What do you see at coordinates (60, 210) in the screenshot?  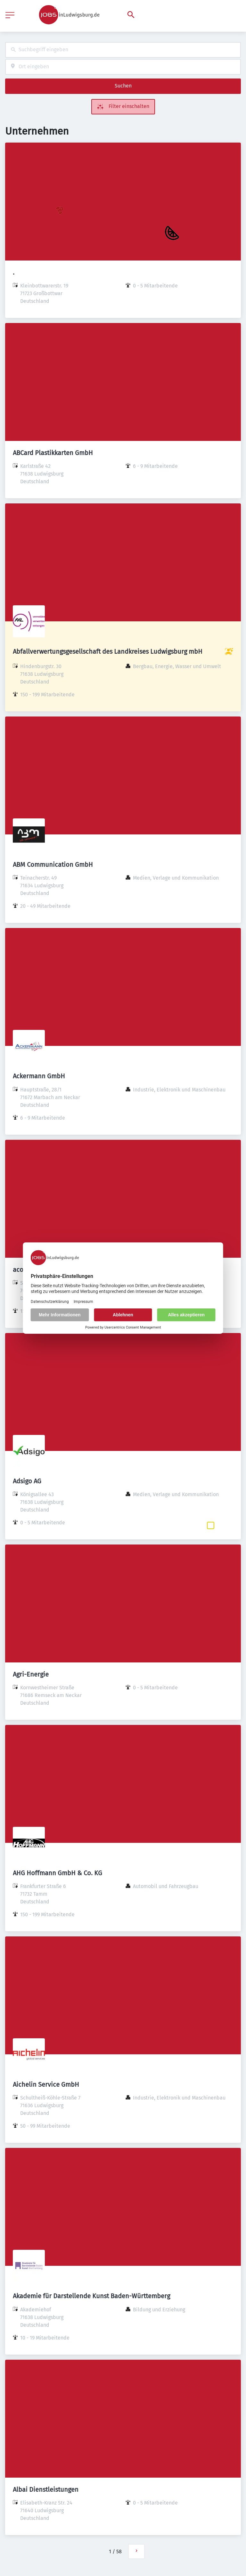 I see `access health or medical services` at bounding box center [60, 210].